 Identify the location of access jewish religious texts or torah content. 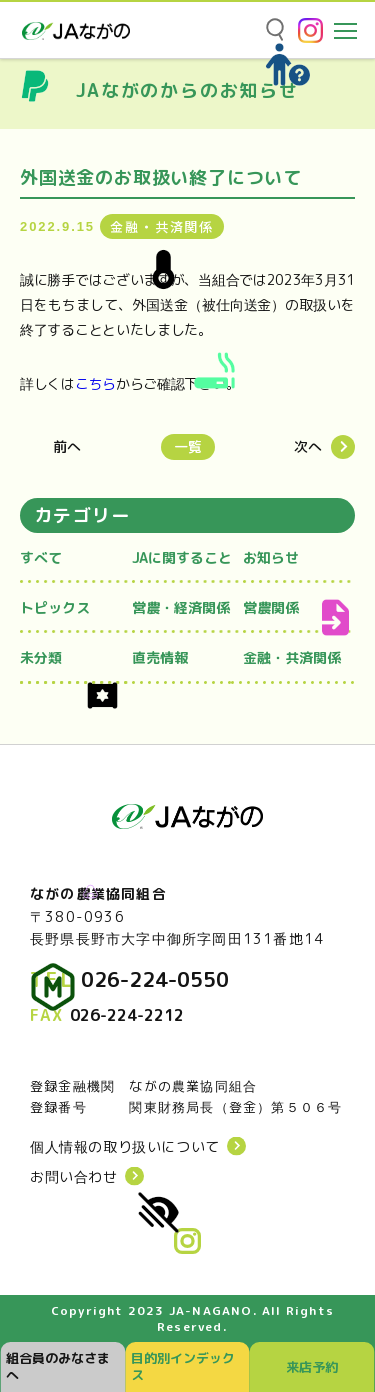
(102, 695).